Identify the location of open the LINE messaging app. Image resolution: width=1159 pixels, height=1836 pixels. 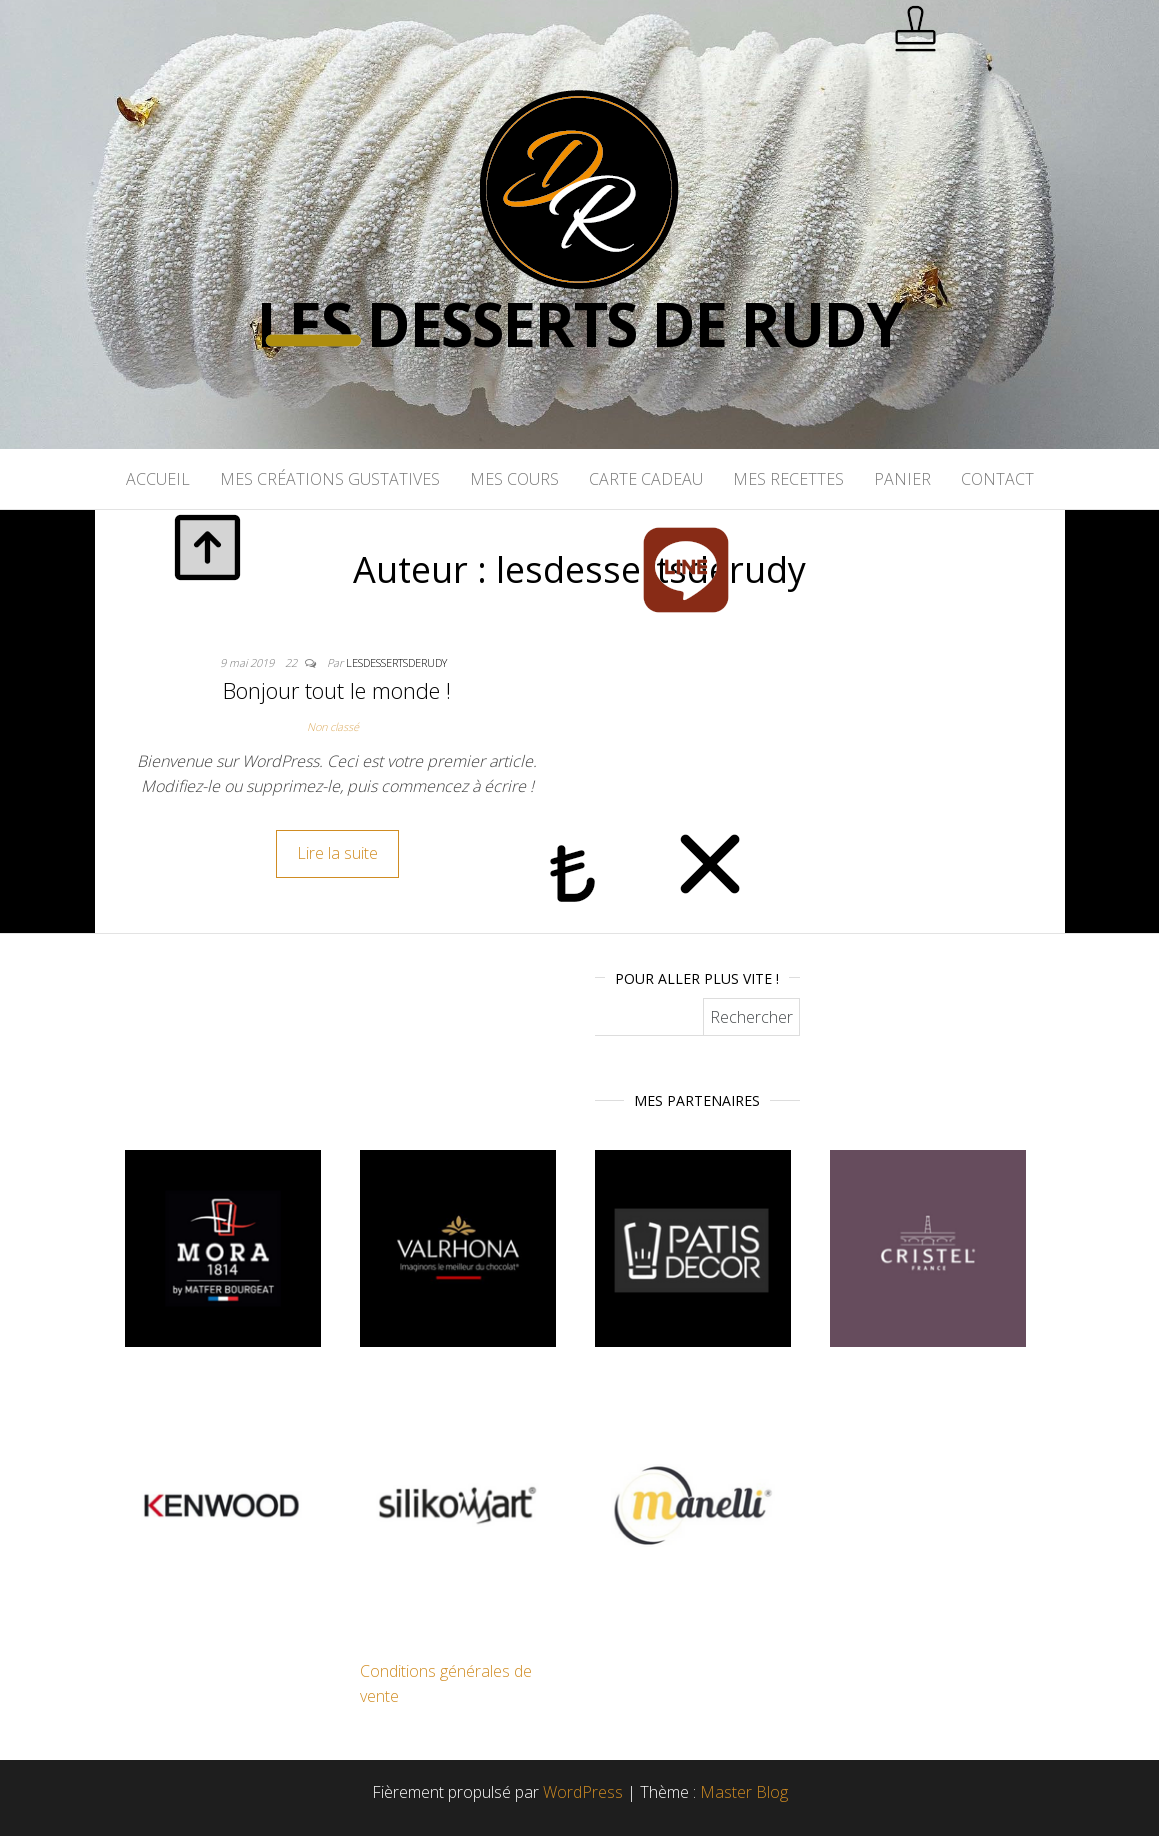
(686, 570).